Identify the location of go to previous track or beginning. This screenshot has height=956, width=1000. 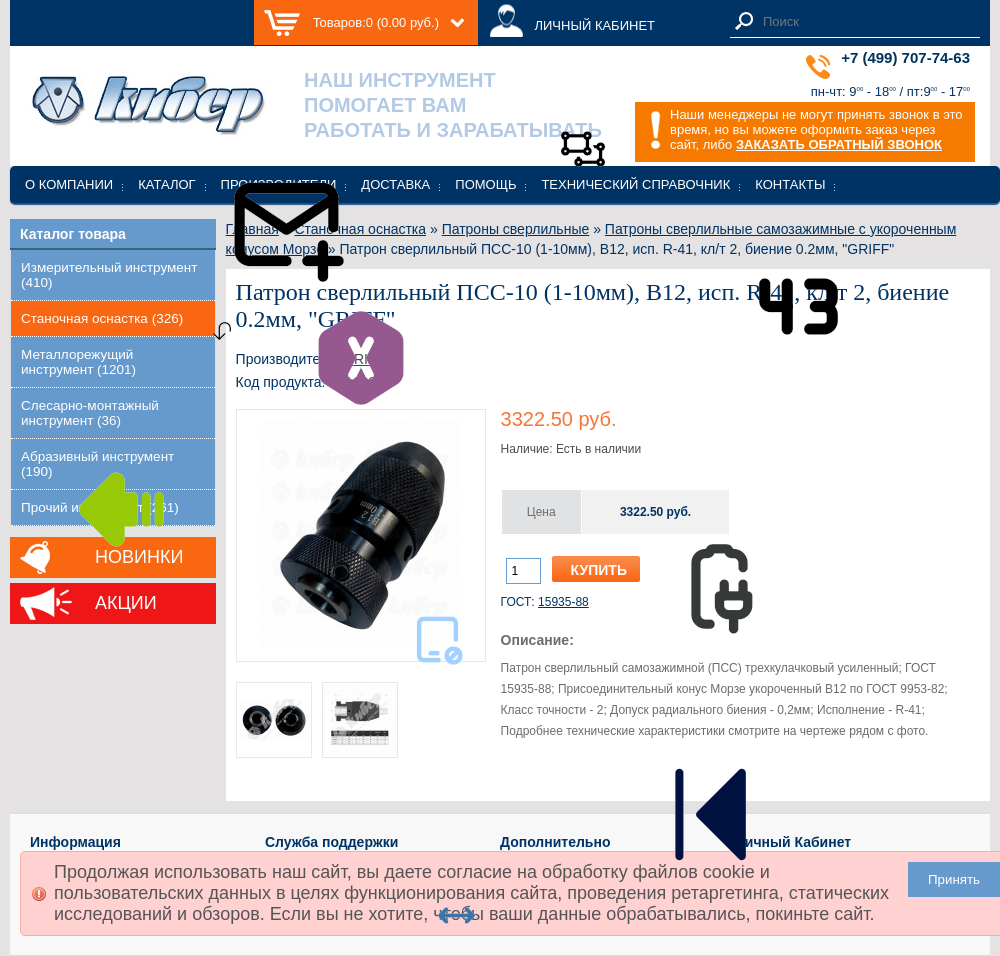
(708, 814).